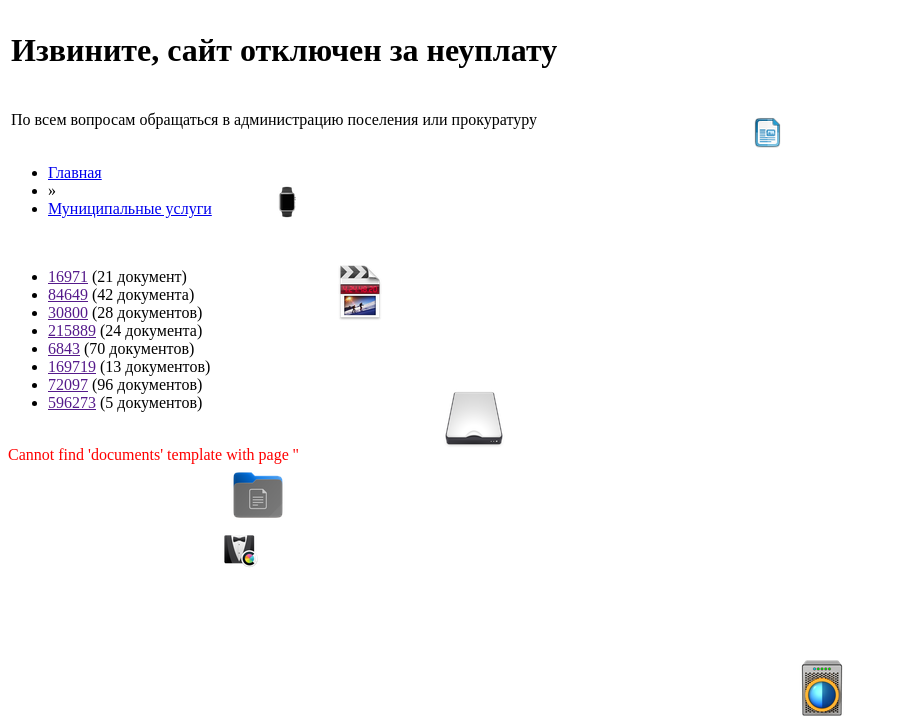  What do you see at coordinates (474, 419) in the screenshot?
I see `open scanner application` at bounding box center [474, 419].